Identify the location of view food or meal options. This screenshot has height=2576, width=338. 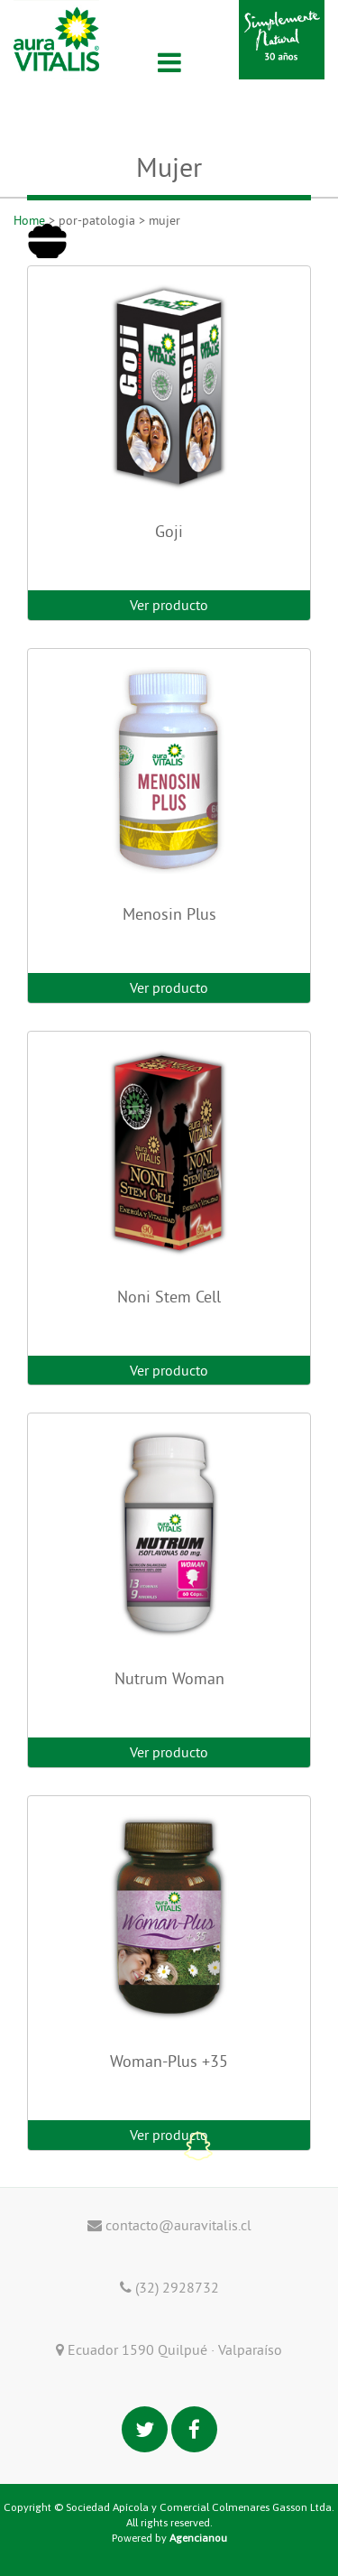
(47, 241).